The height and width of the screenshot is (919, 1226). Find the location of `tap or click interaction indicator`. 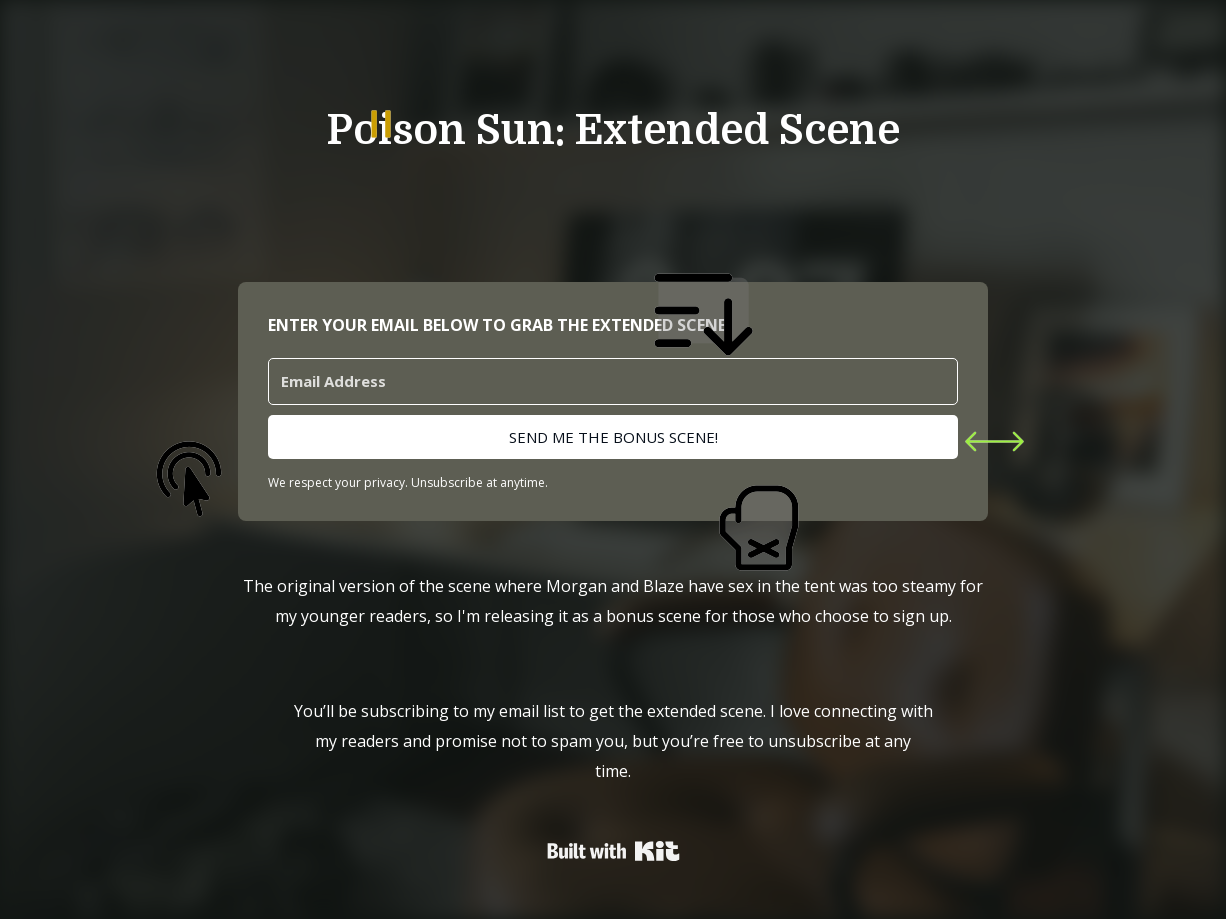

tap or click interaction indicator is located at coordinates (189, 479).